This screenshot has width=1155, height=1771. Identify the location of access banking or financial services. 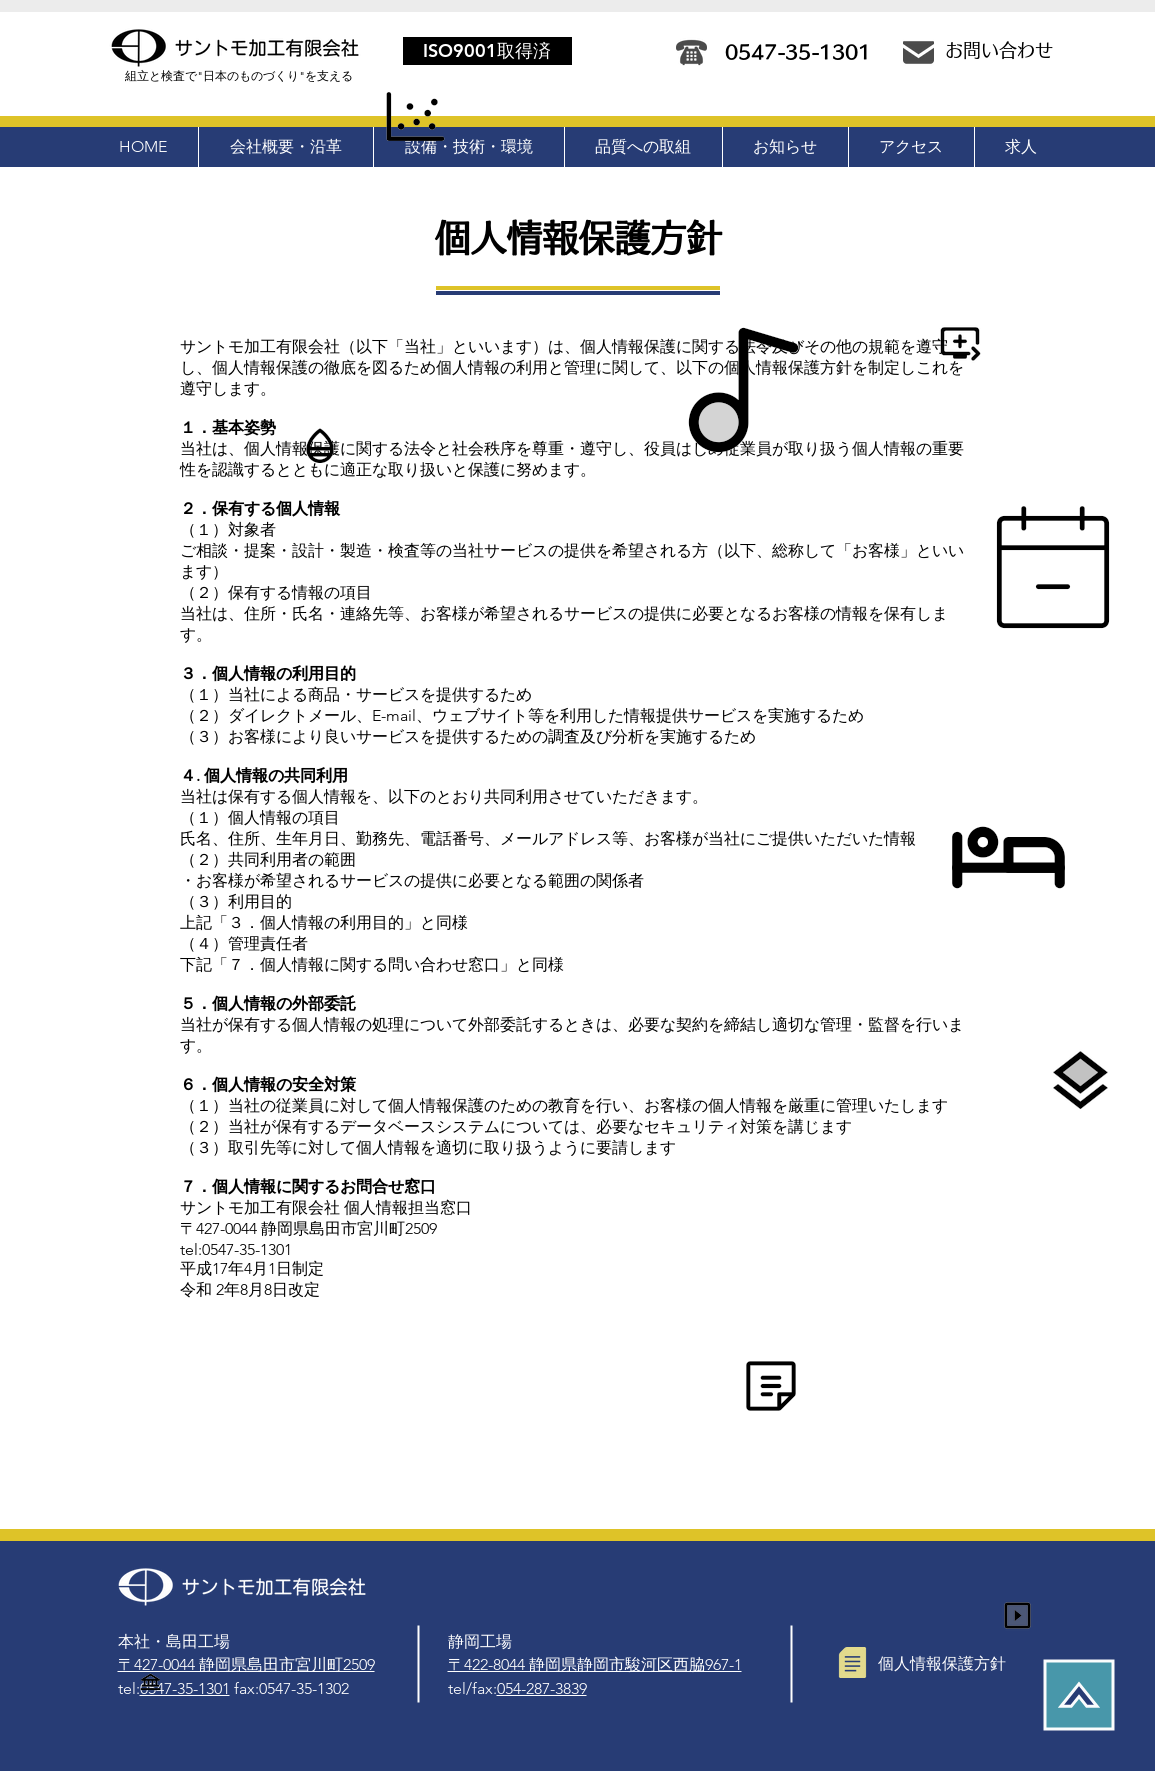
(150, 1682).